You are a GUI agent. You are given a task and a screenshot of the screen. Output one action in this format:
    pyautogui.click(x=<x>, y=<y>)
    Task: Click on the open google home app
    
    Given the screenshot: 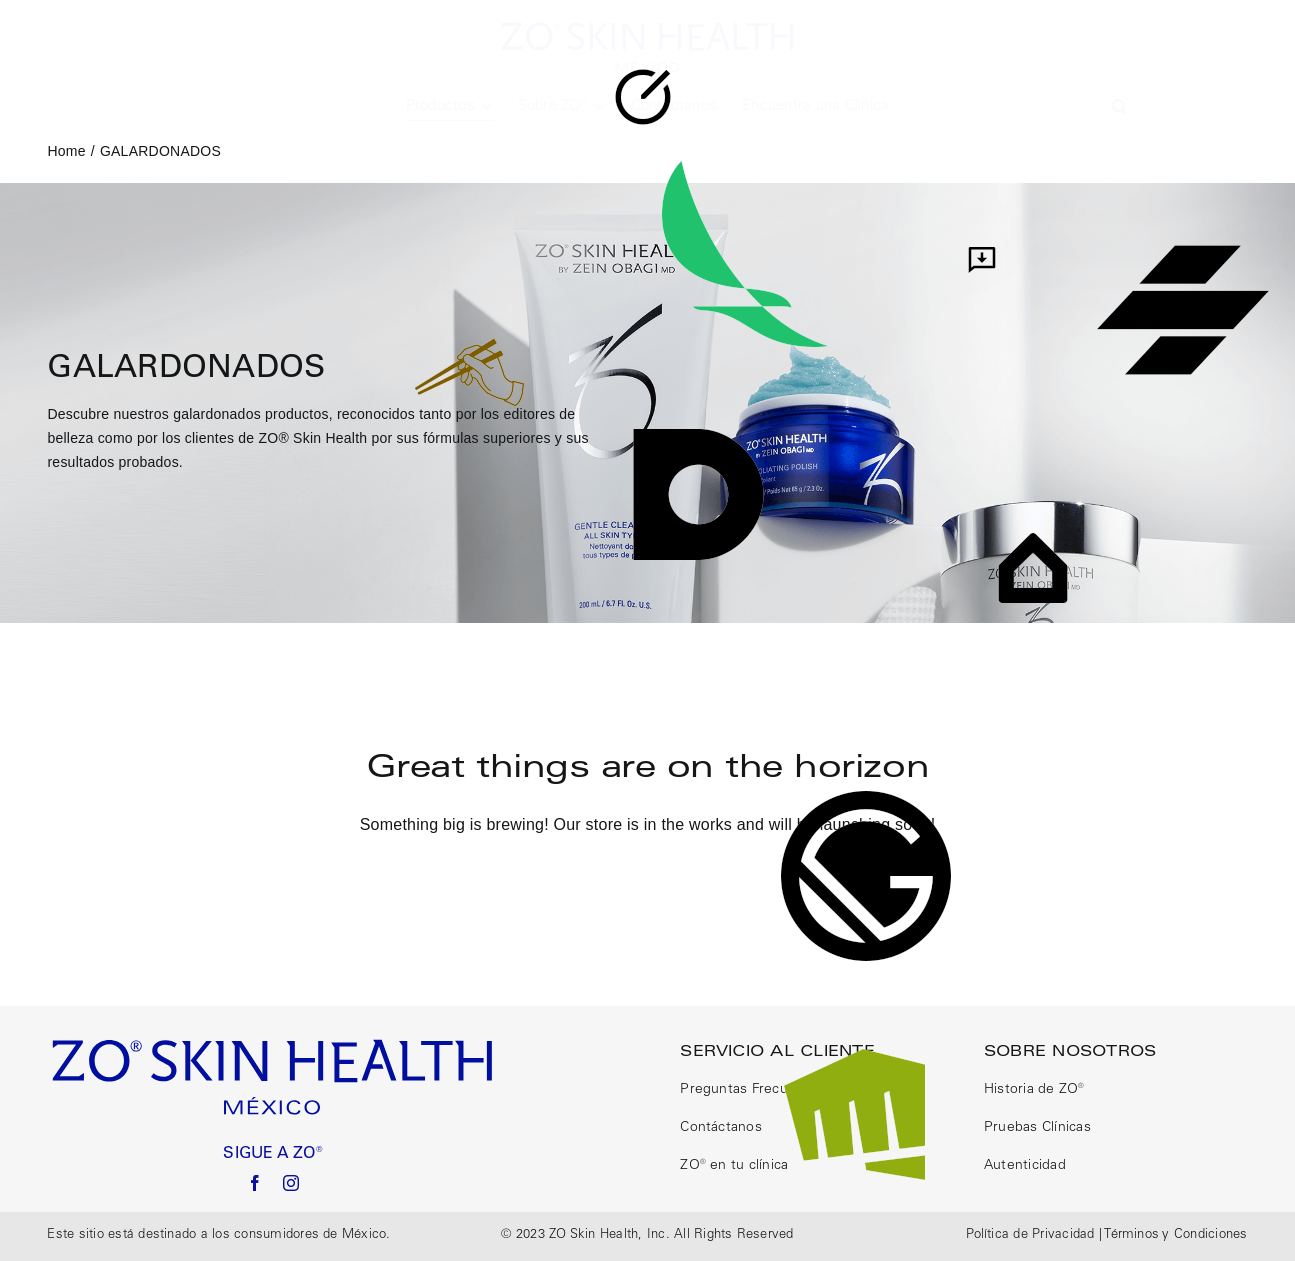 What is the action you would take?
    pyautogui.click(x=1033, y=568)
    